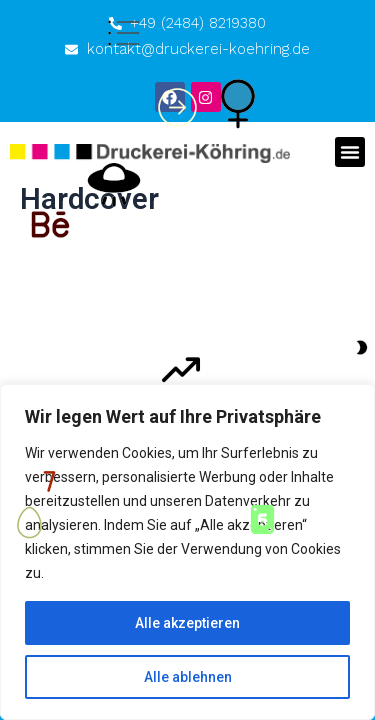 This screenshot has width=375, height=720. Describe the element at coordinates (29, 522) in the screenshot. I see `indicates egg or egg-related dietary information` at that location.